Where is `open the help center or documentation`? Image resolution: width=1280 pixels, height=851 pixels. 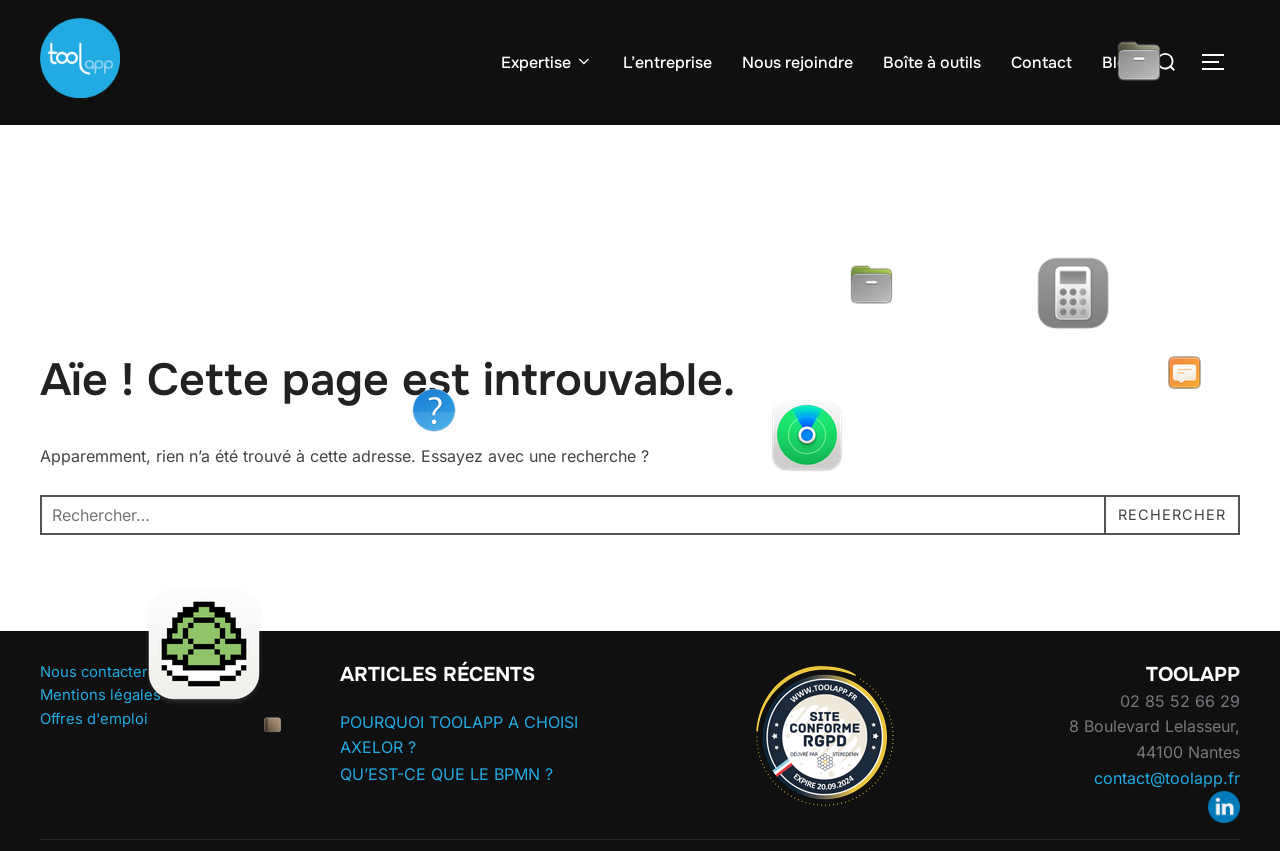
open the help center or documentation is located at coordinates (434, 410).